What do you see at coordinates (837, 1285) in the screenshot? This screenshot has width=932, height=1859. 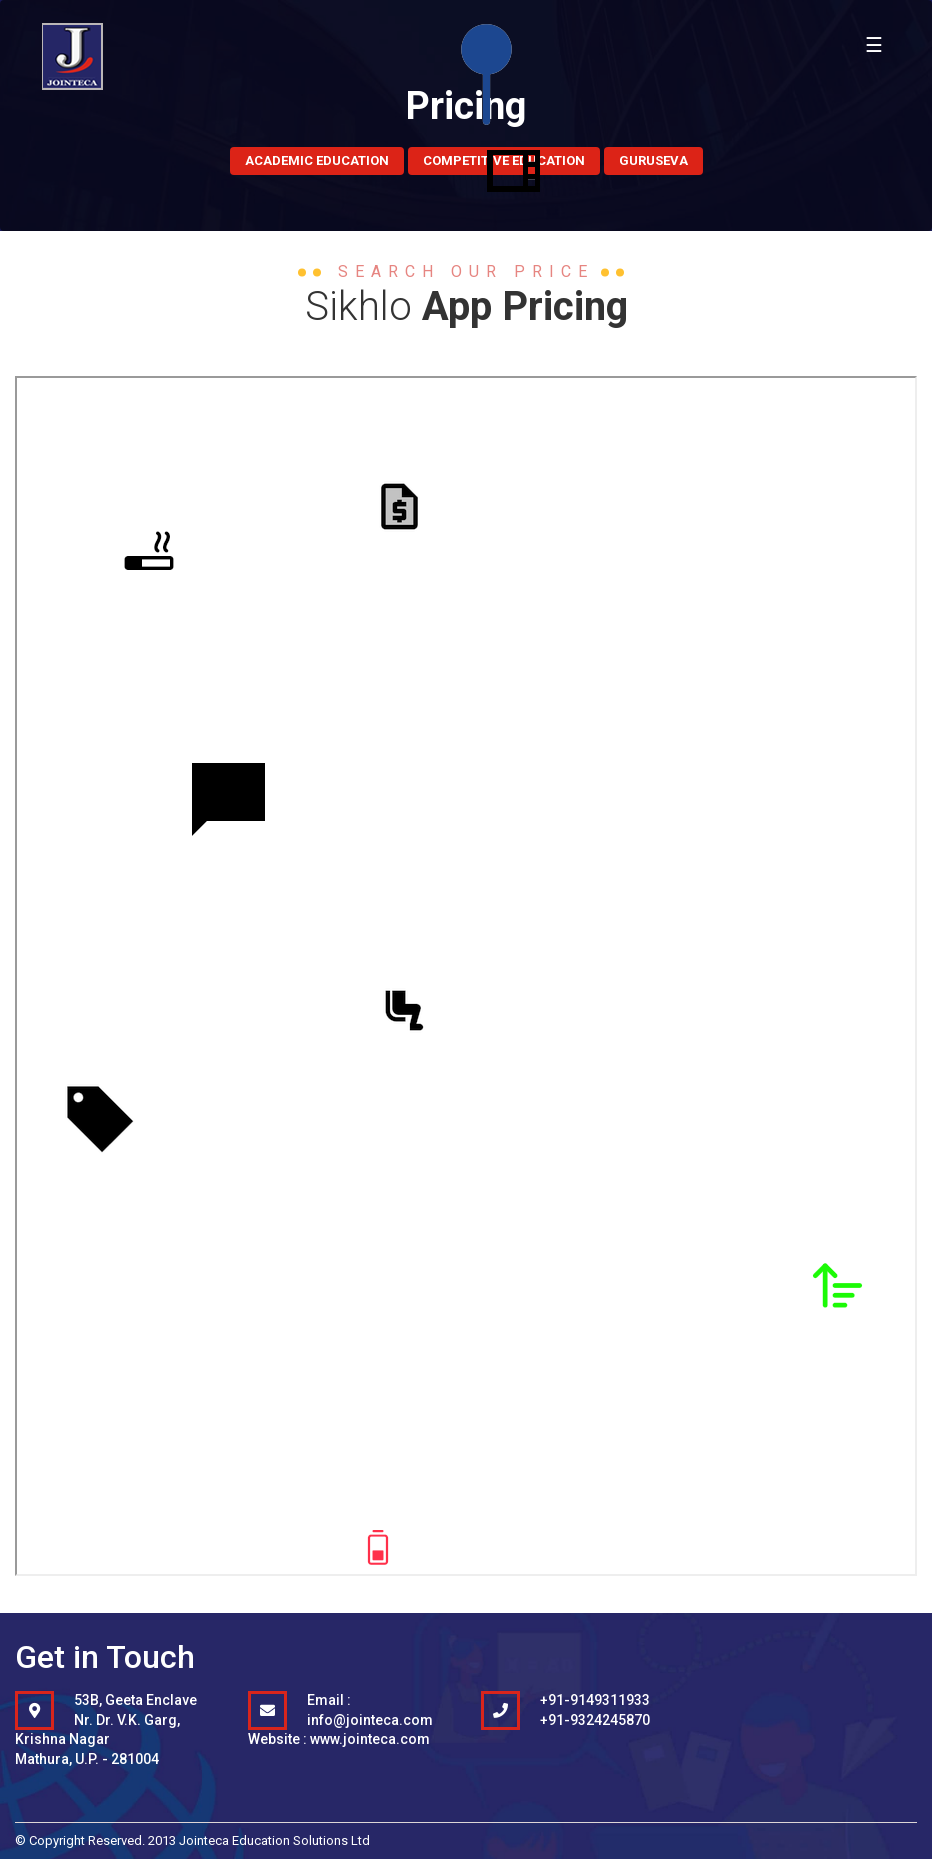 I see `sort items in ascending order` at bounding box center [837, 1285].